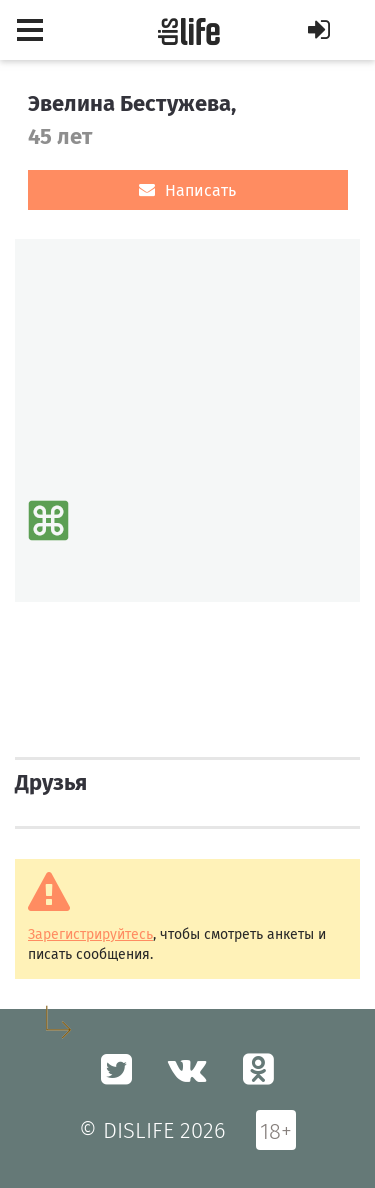  I want to click on command key modifier for keyboard shortcuts, so click(48, 520).